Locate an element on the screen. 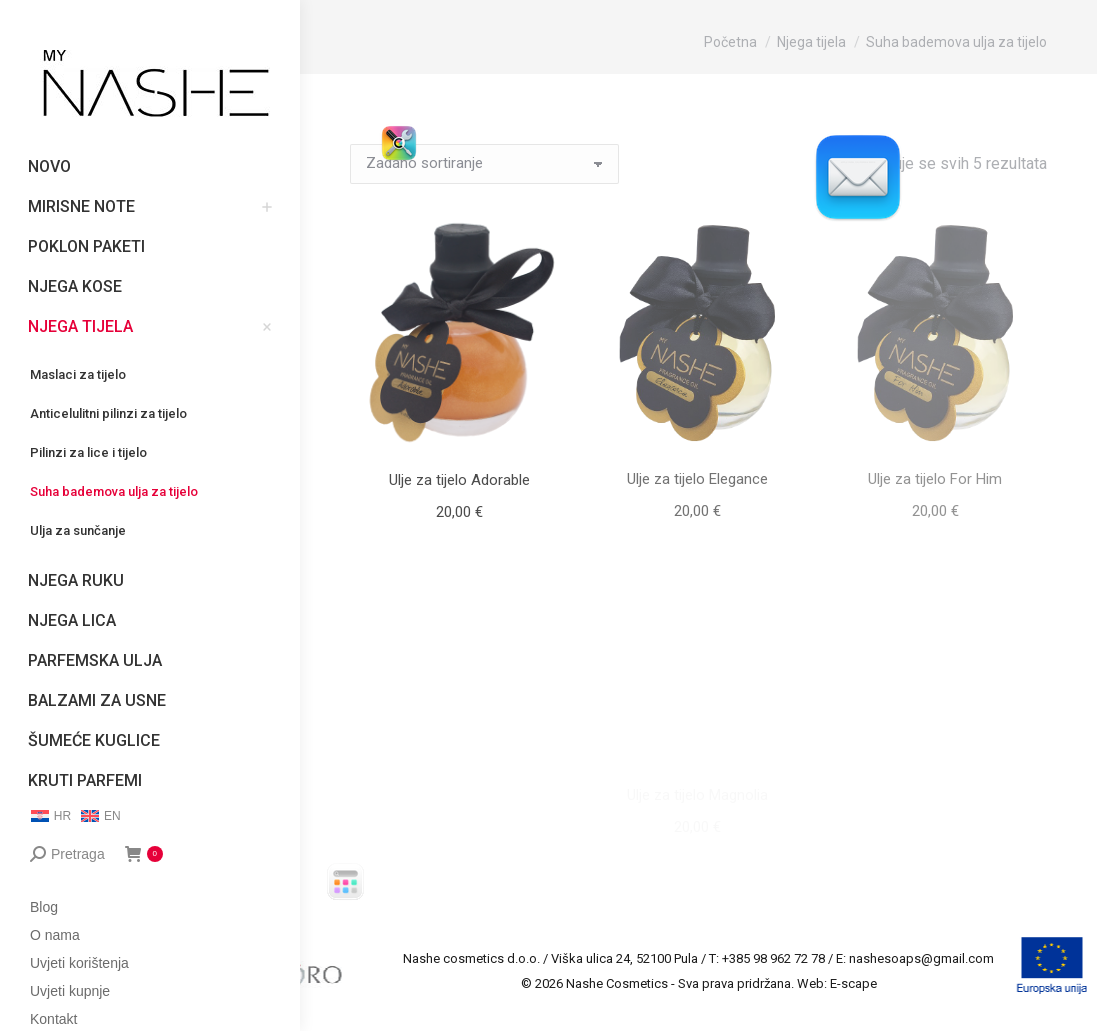 The image size is (1097, 1031). open the Mail app is located at coordinates (858, 177).